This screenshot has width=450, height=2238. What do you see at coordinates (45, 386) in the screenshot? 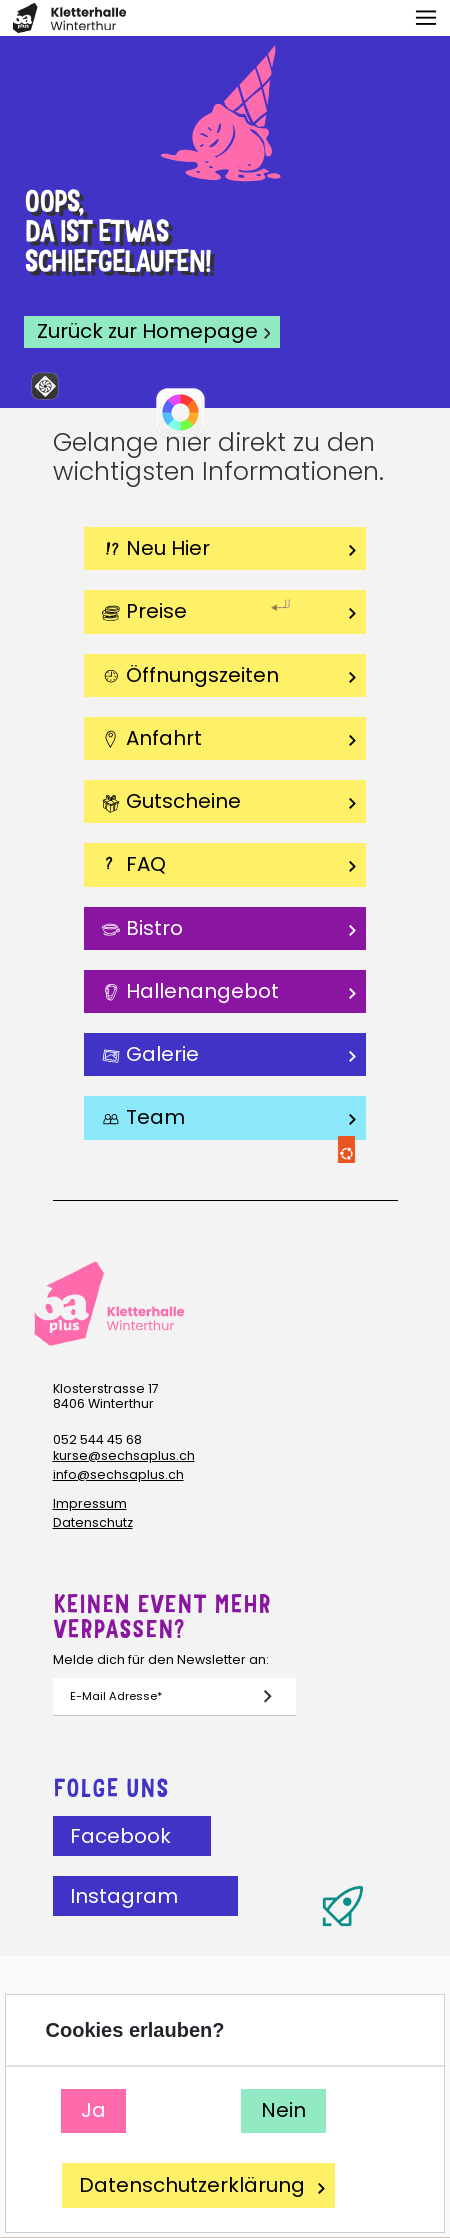
I see `open system engineering or hardware settings` at bounding box center [45, 386].